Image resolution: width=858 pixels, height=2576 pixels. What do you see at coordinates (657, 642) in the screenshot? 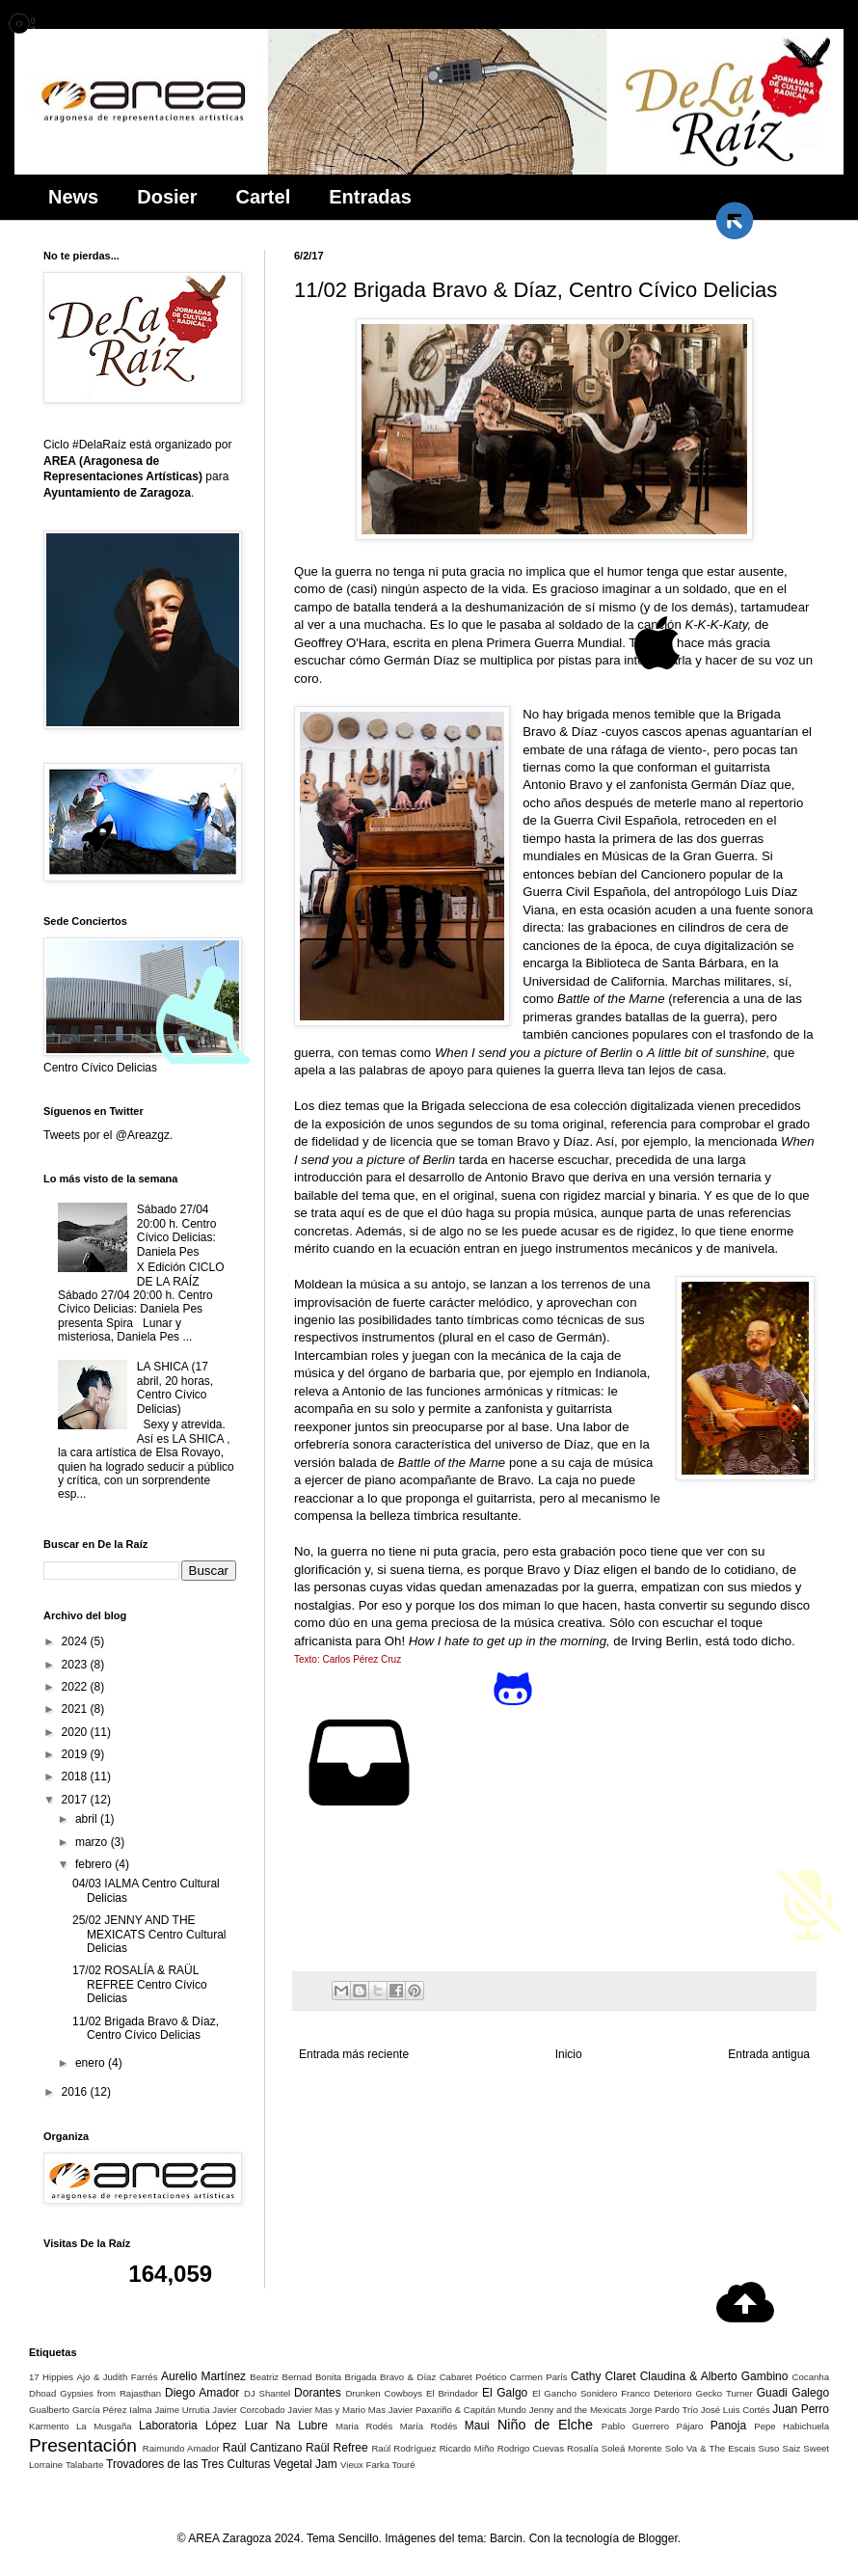
I see `sign in with Apple` at bounding box center [657, 642].